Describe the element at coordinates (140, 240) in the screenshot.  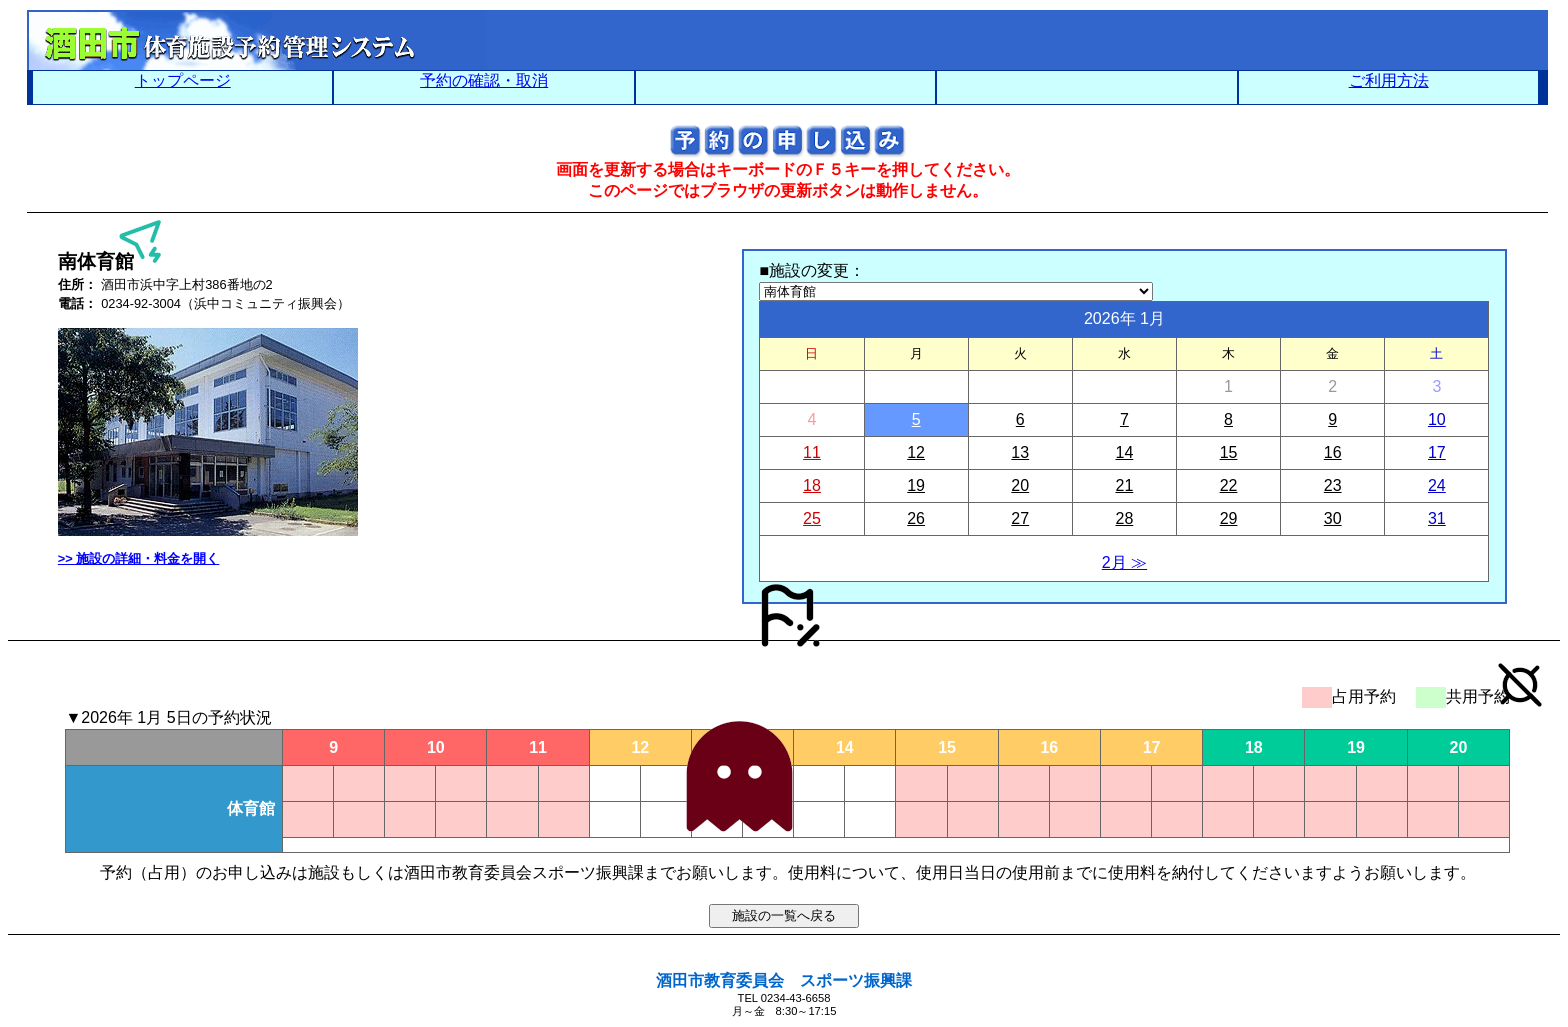
I see `quick location access or rapid positioning` at that location.